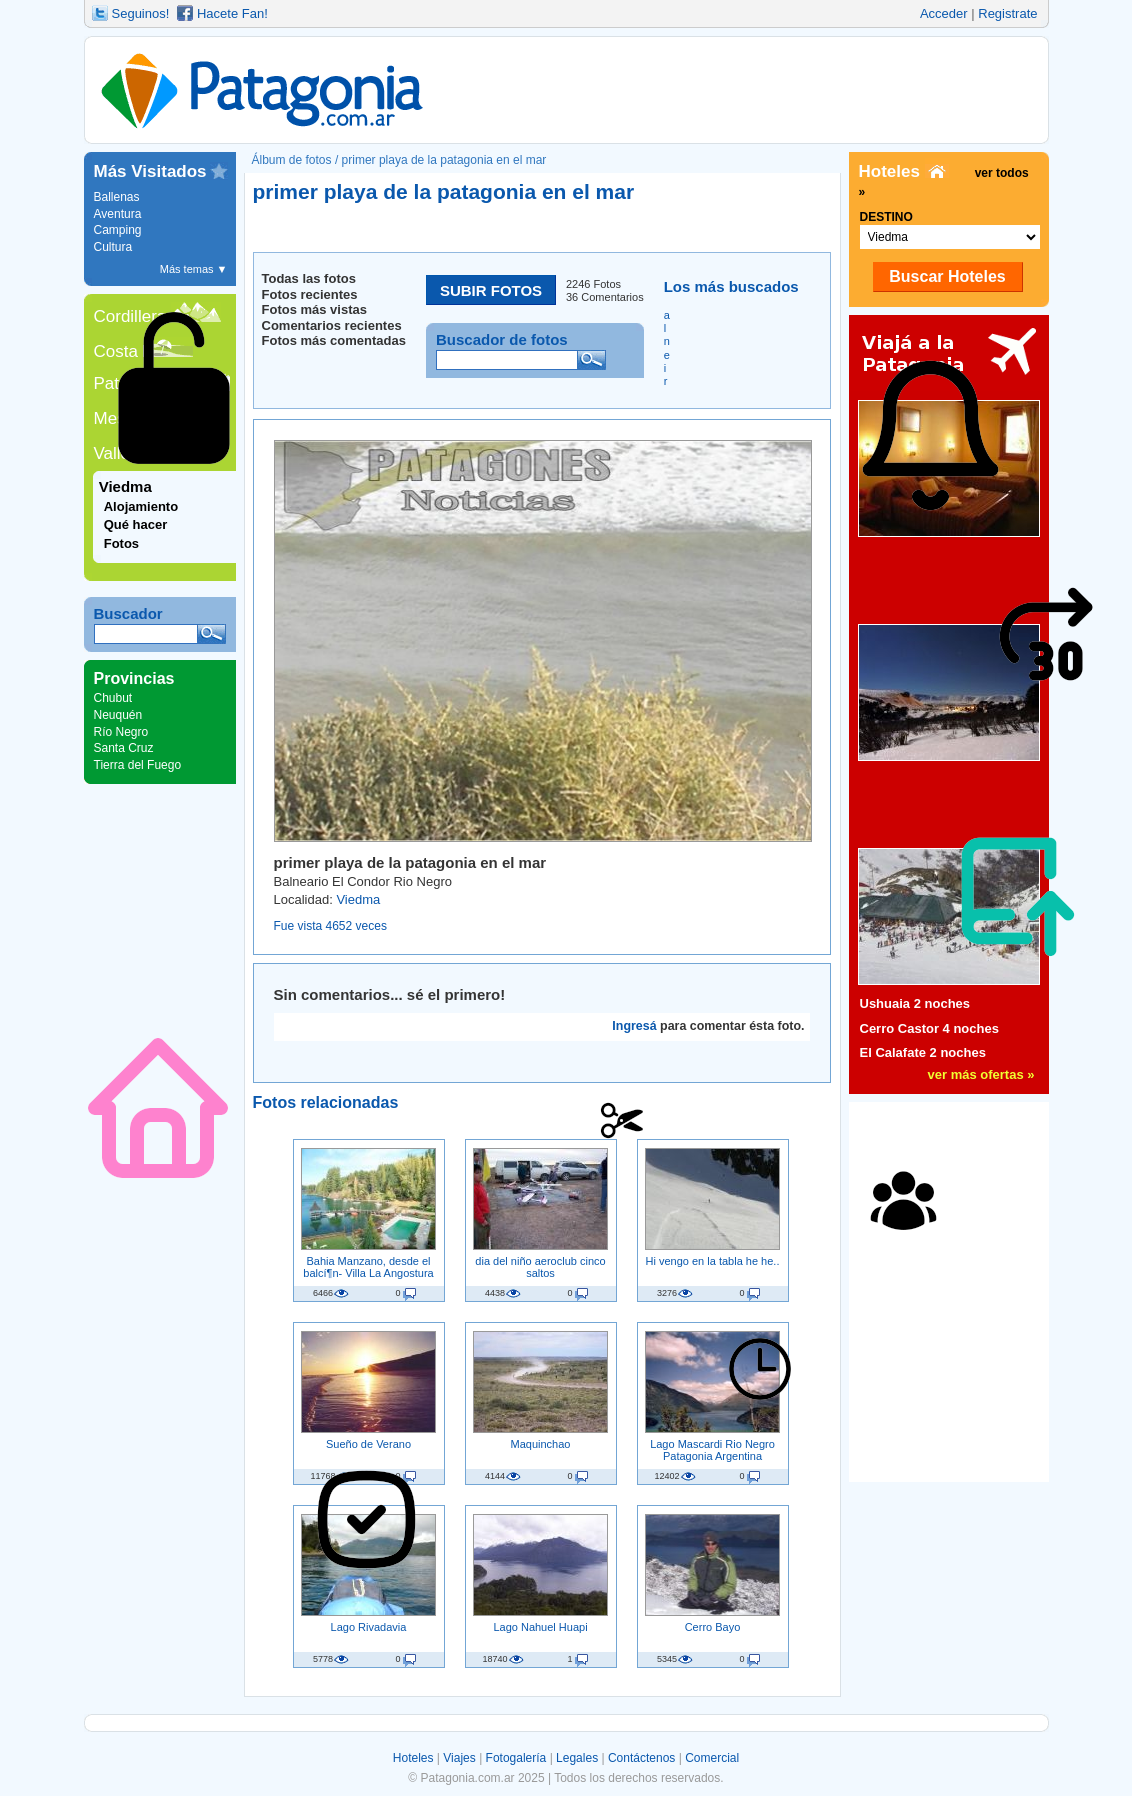 This screenshot has width=1132, height=1796. Describe the element at coordinates (1015, 891) in the screenshot. I see `upload a book or document` at that location.